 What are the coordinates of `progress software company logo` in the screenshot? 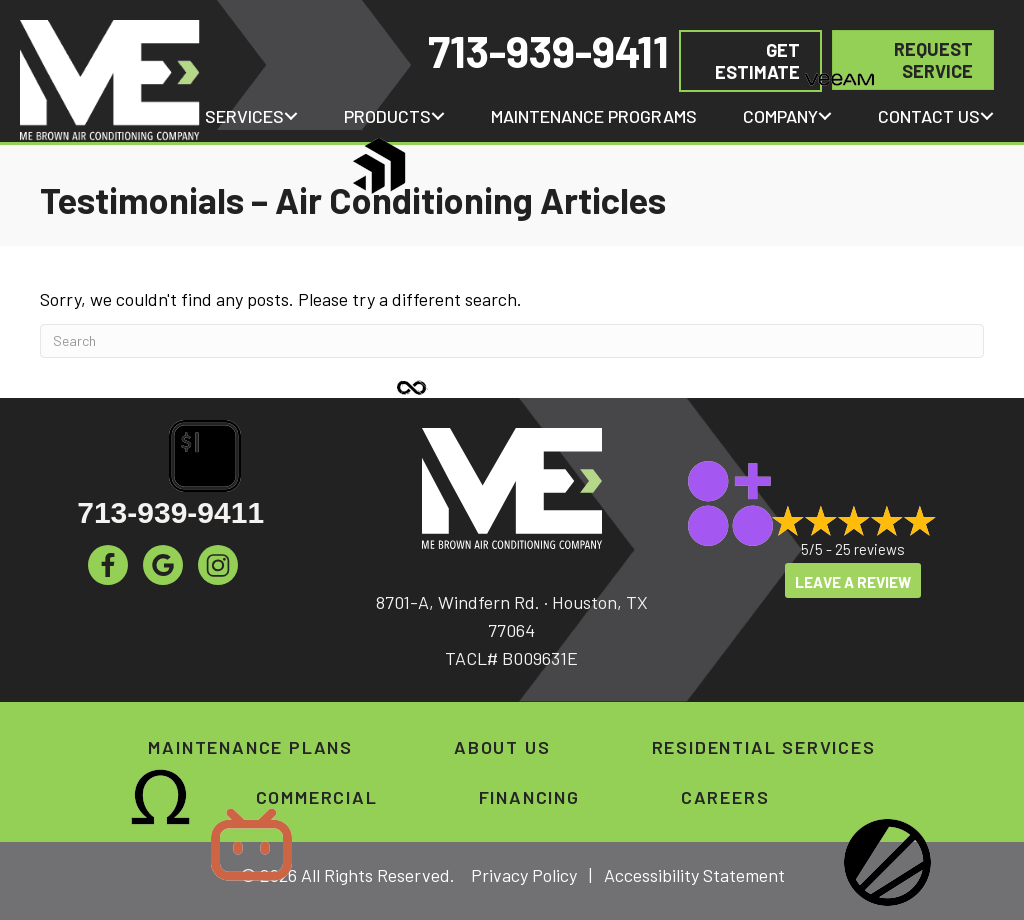 It's located at (379, 166).